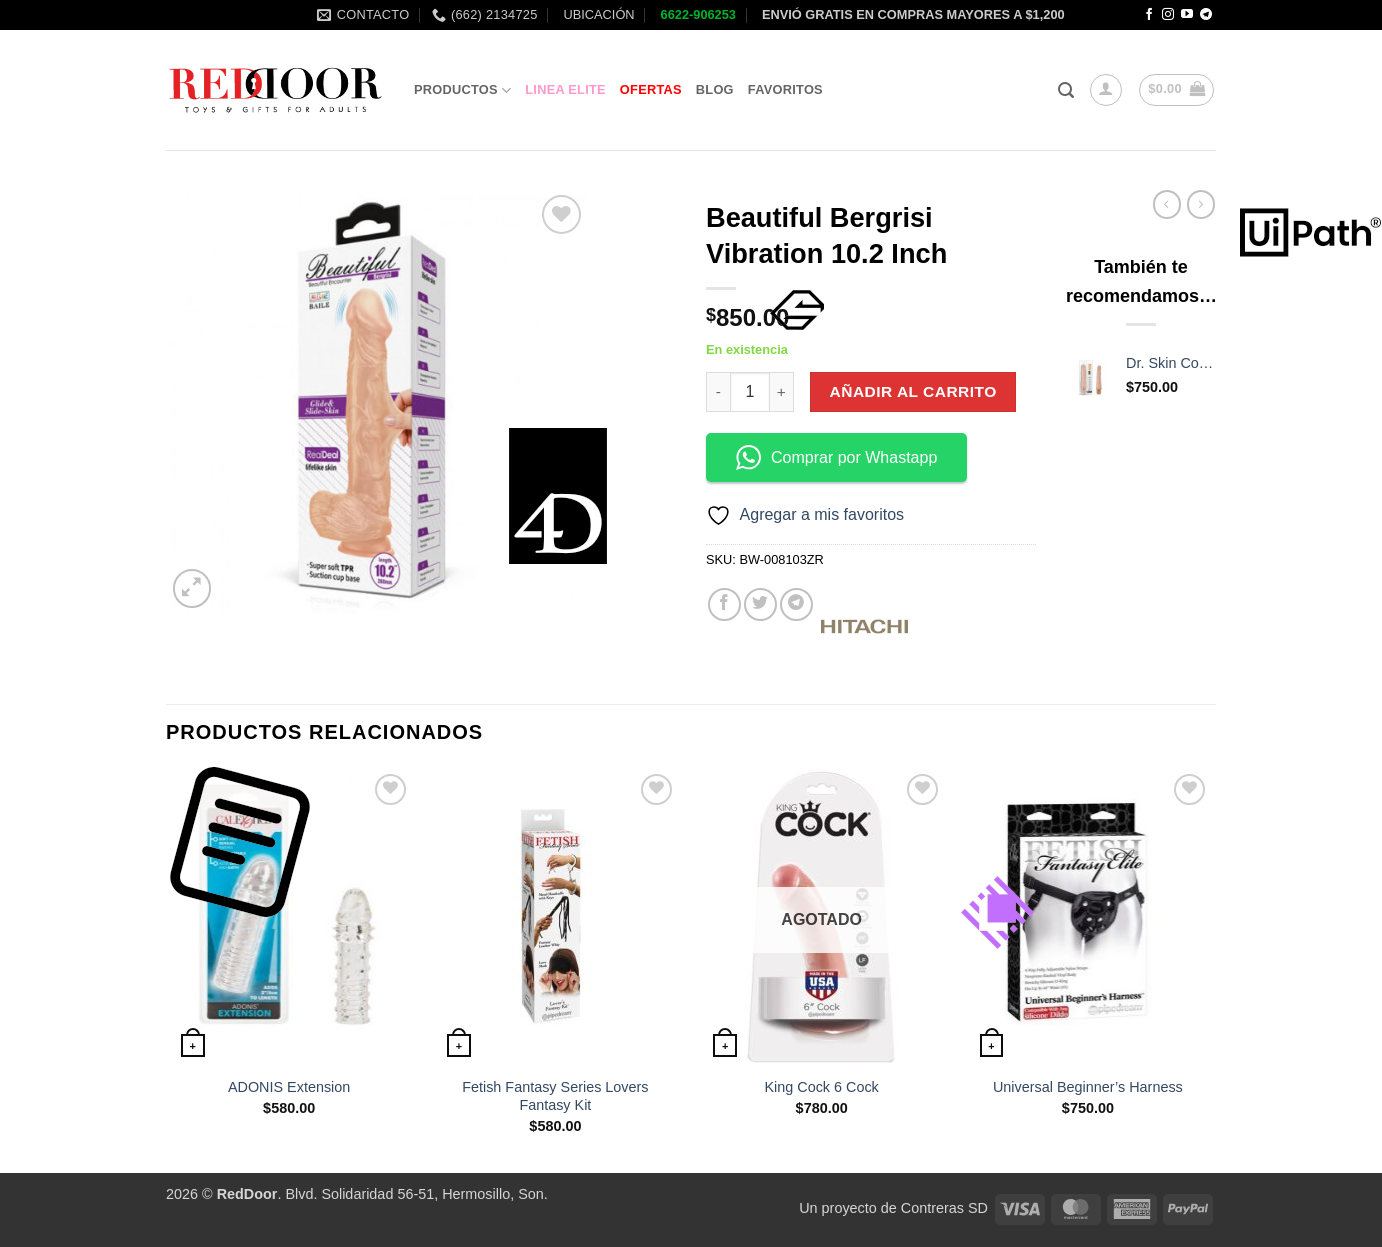 Image resolution: width=1382 pixels, height=1247 pixels. Describe the element at coordinates (558, 496) in the screenshot. I see `4D software logo` at that location.